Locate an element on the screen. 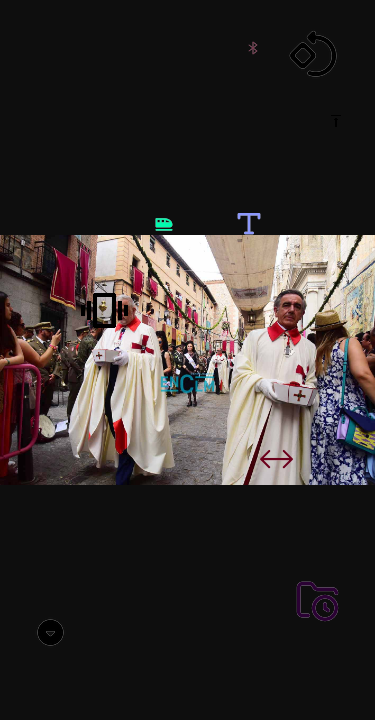 Image resolution: width=375 pixels, height=720 pixels. align content to top is located at coordinates (336, 121).